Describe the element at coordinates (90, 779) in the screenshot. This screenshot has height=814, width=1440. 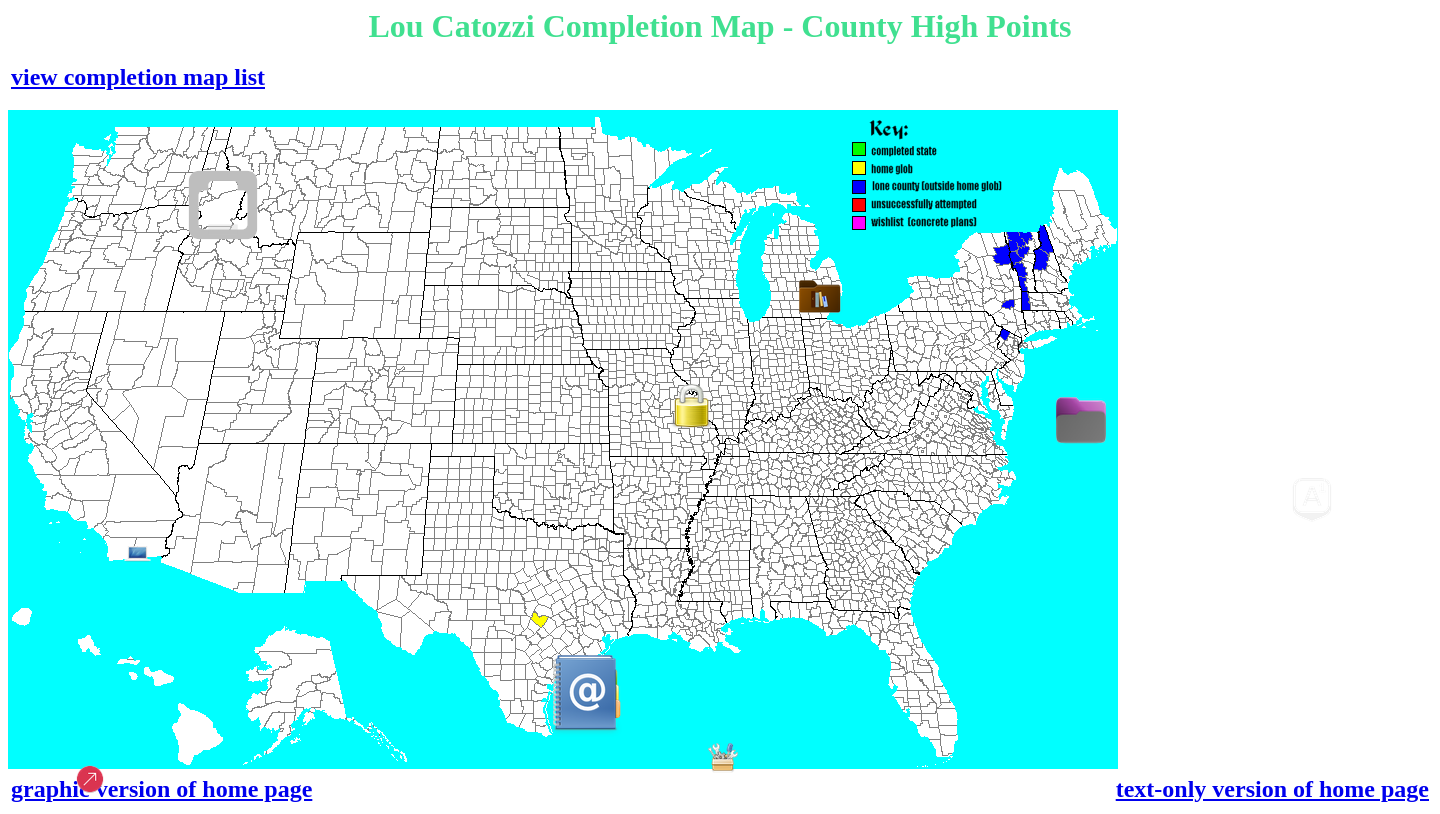
I see `indicates a symbolic link or shortcut to another file` at that location.